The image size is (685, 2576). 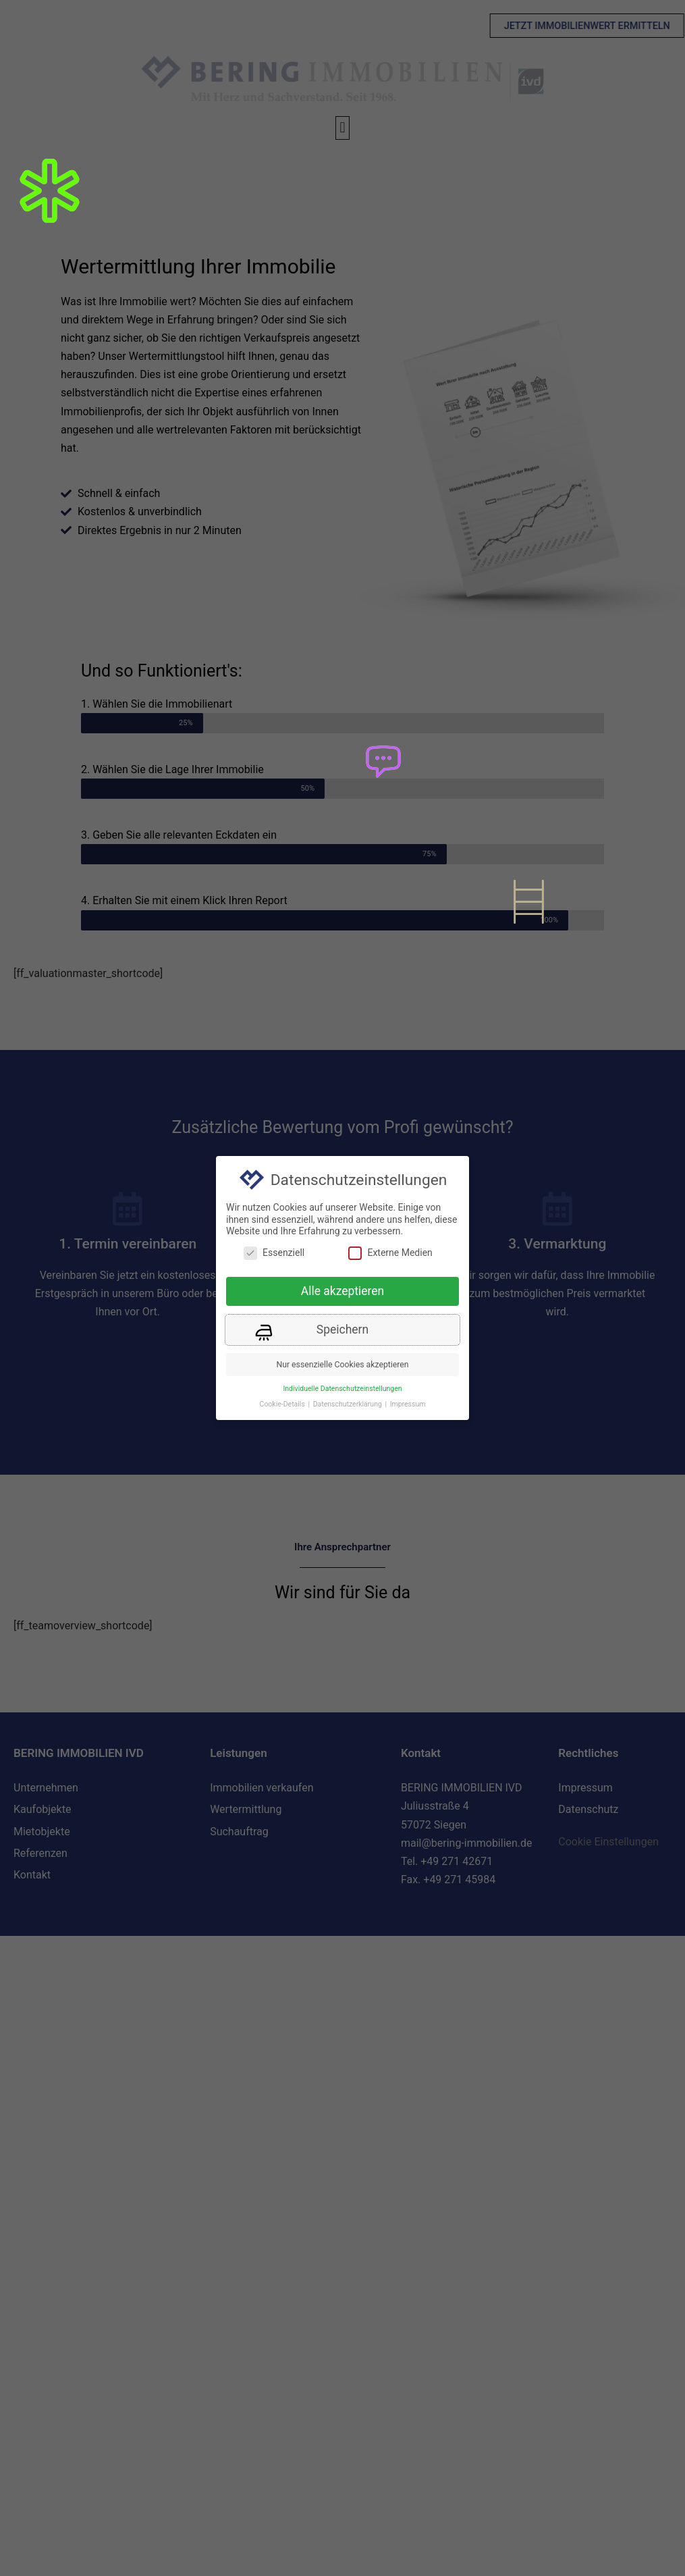 What do you see at coordinates (49, 190) in the screenshot?
I see `access medical or health-related features` at bounding box center [49, 190].